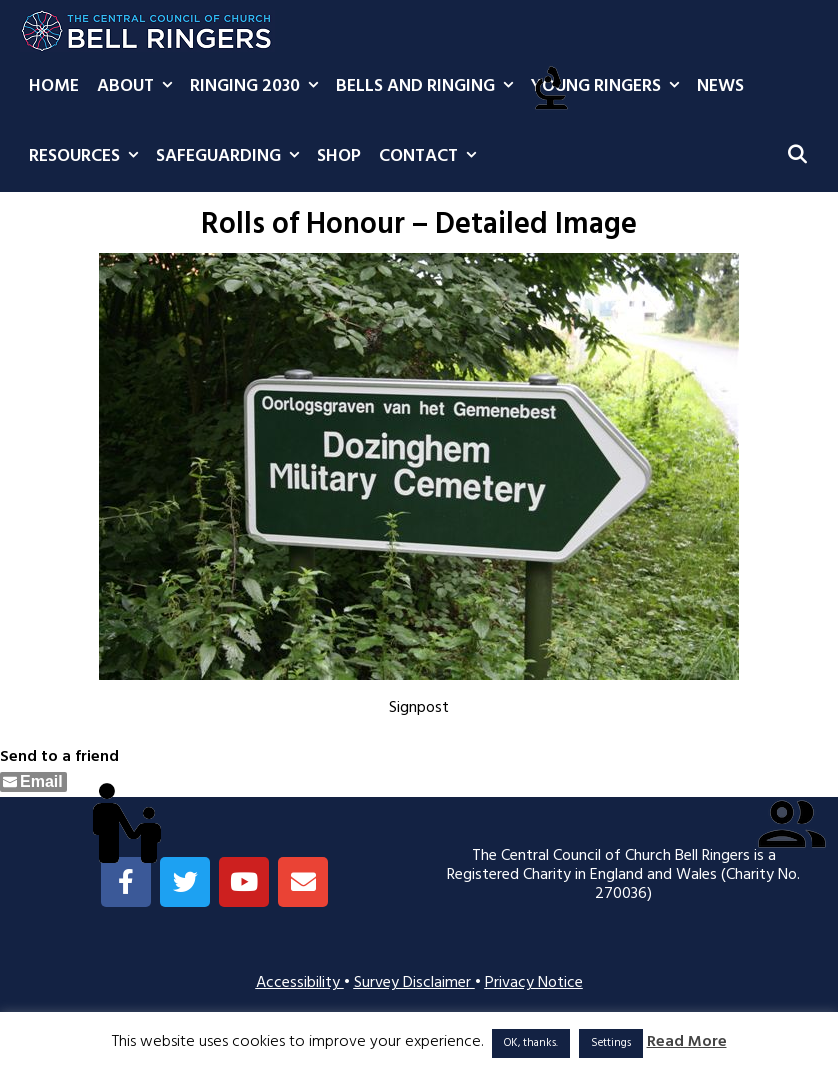 Image resolution: width=838 pixels, height=1070 pixels. Describe the element at coordinates (792, 824) in the screenshot. I see `view contacts or people list` at that location.